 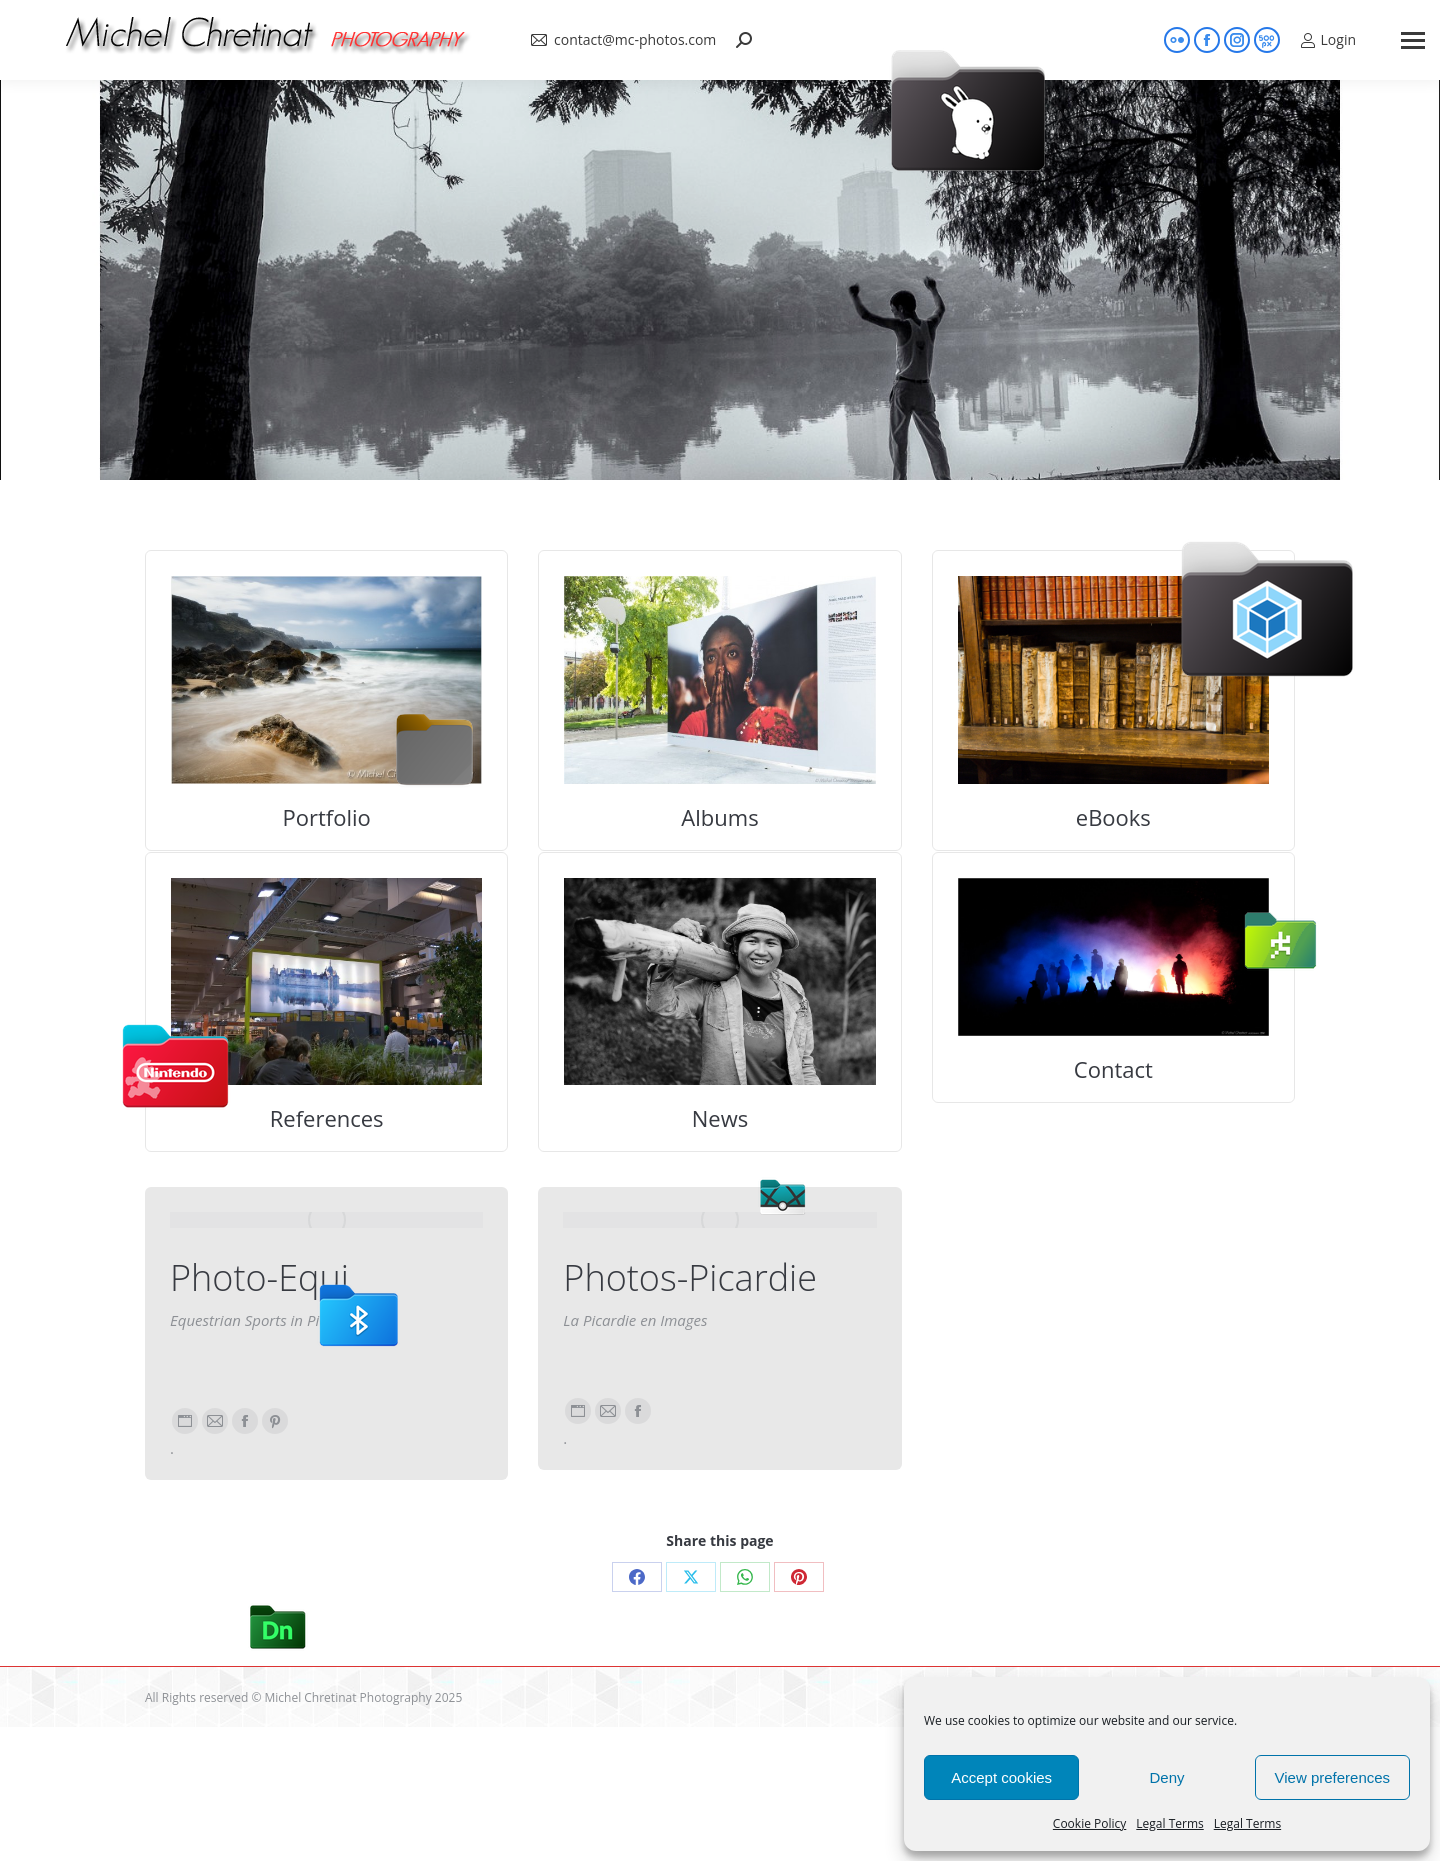 I want to click on open webpack project folder, so click(x=1266, y=613).